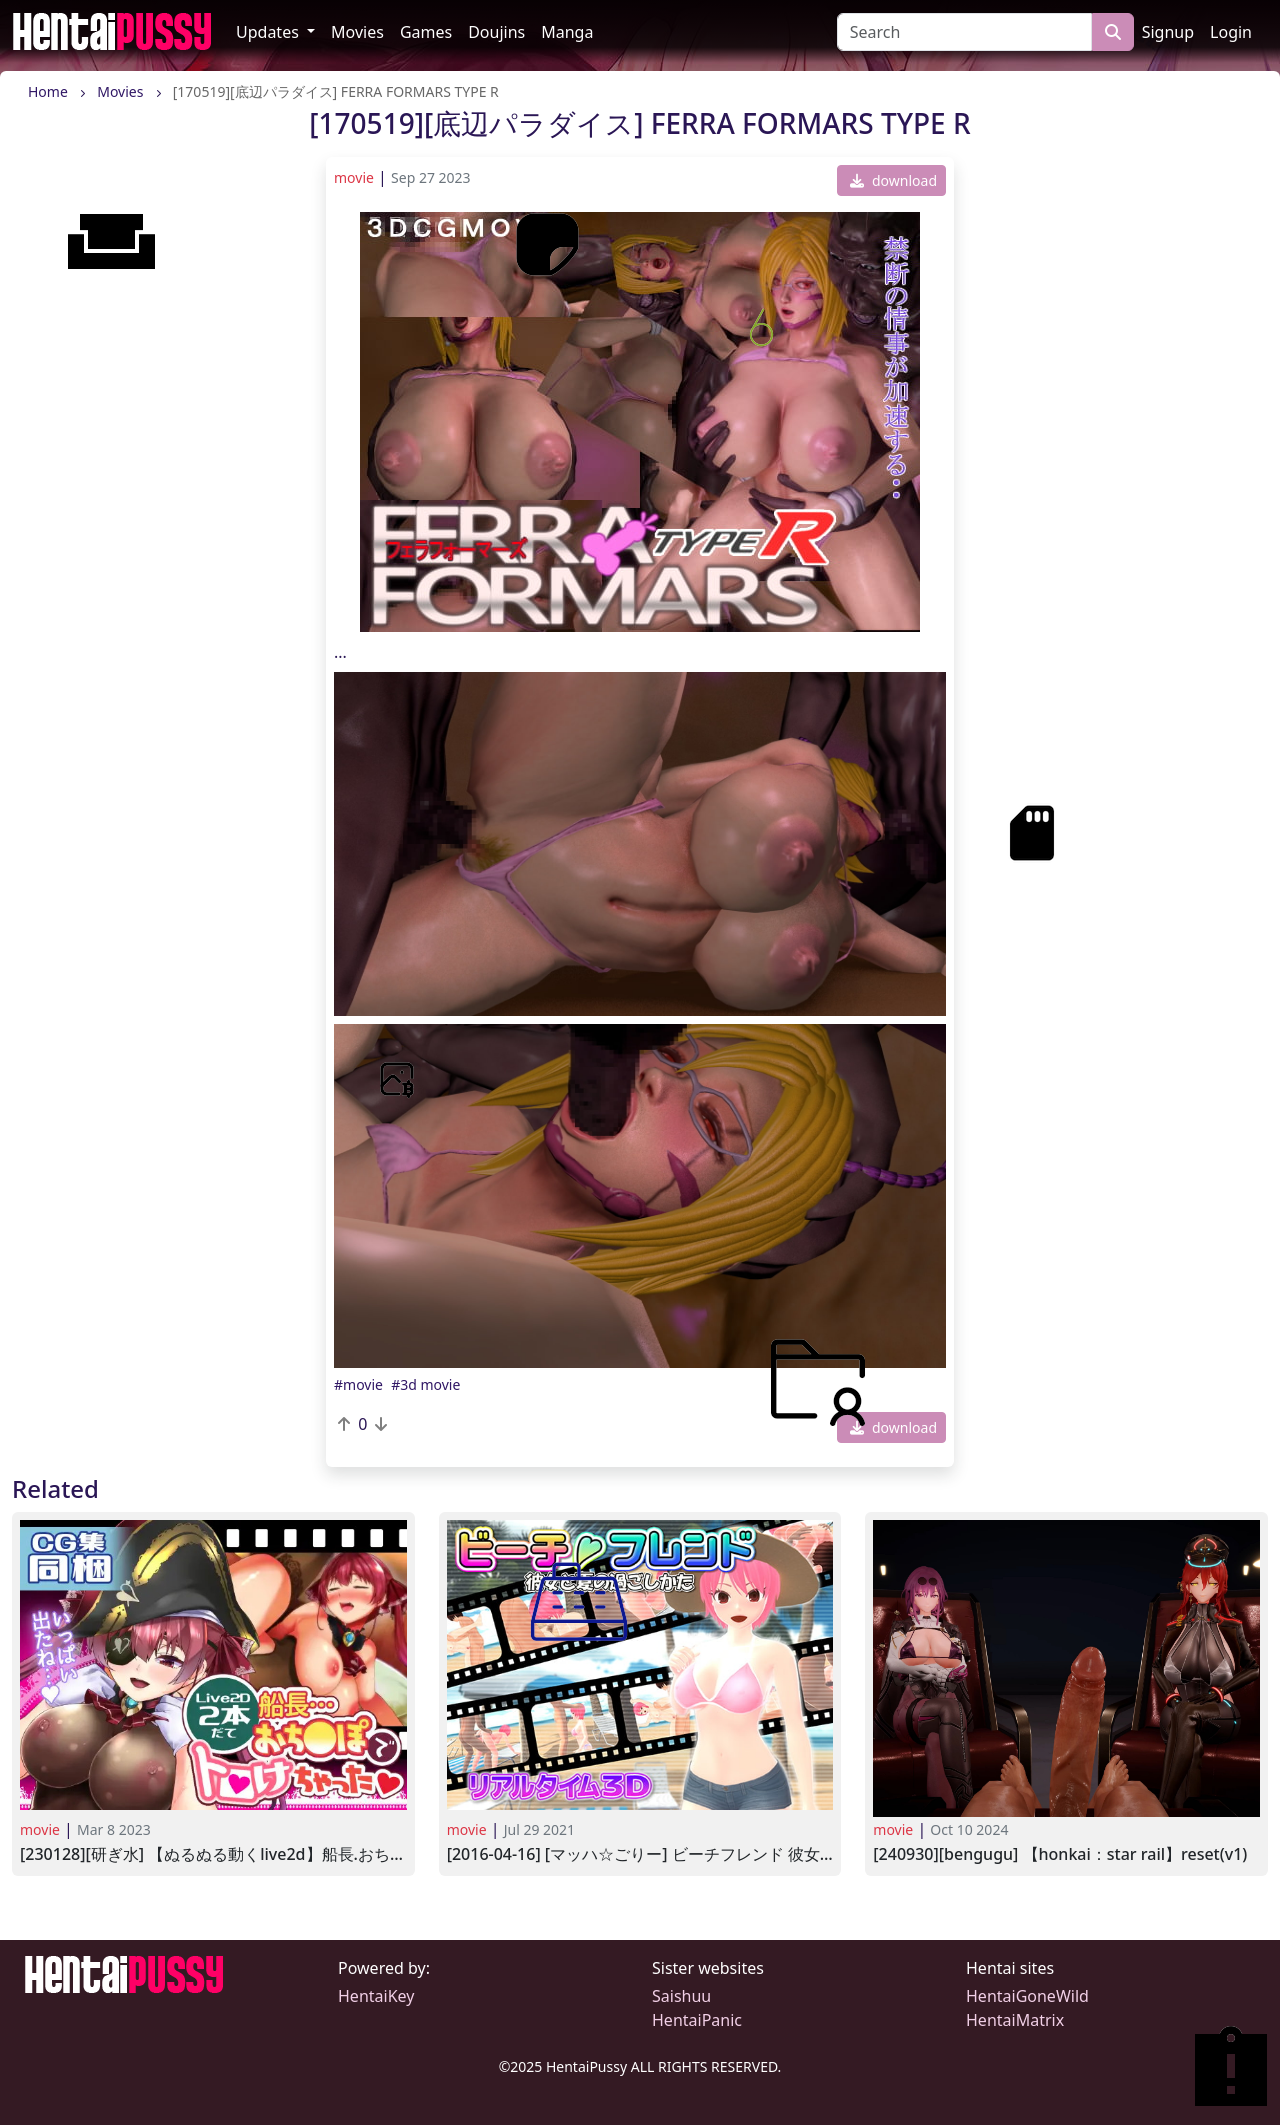  I want to click on access point of sale system, so click(579, 1607).